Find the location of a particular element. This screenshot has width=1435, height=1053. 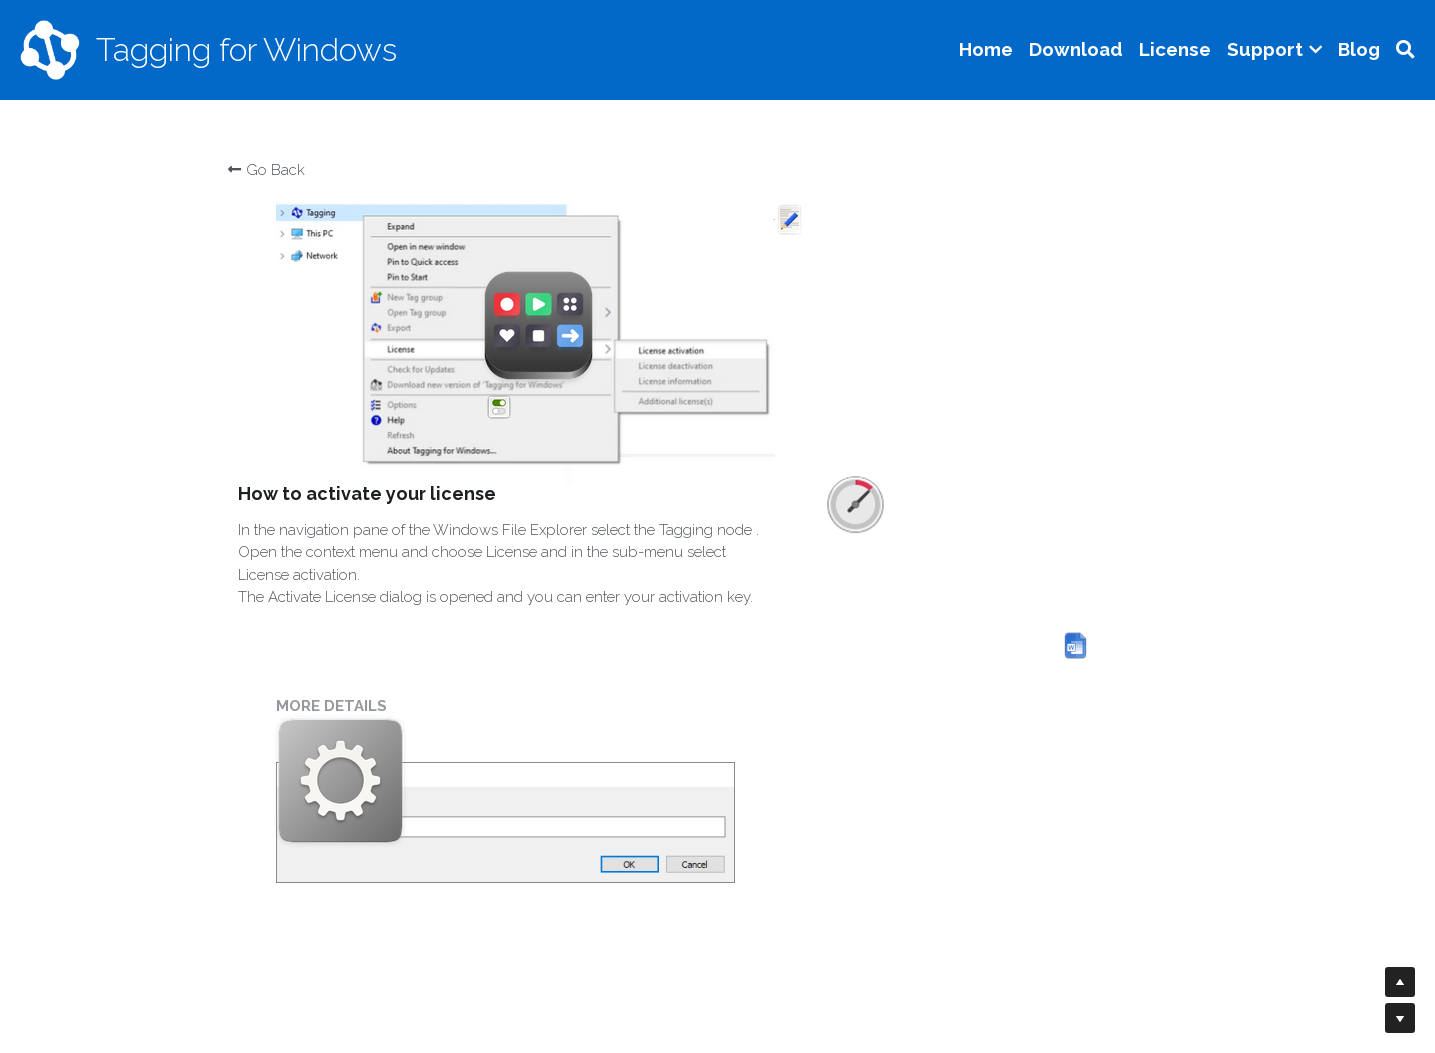

open the text editor application is located at coordinates (789, 219).